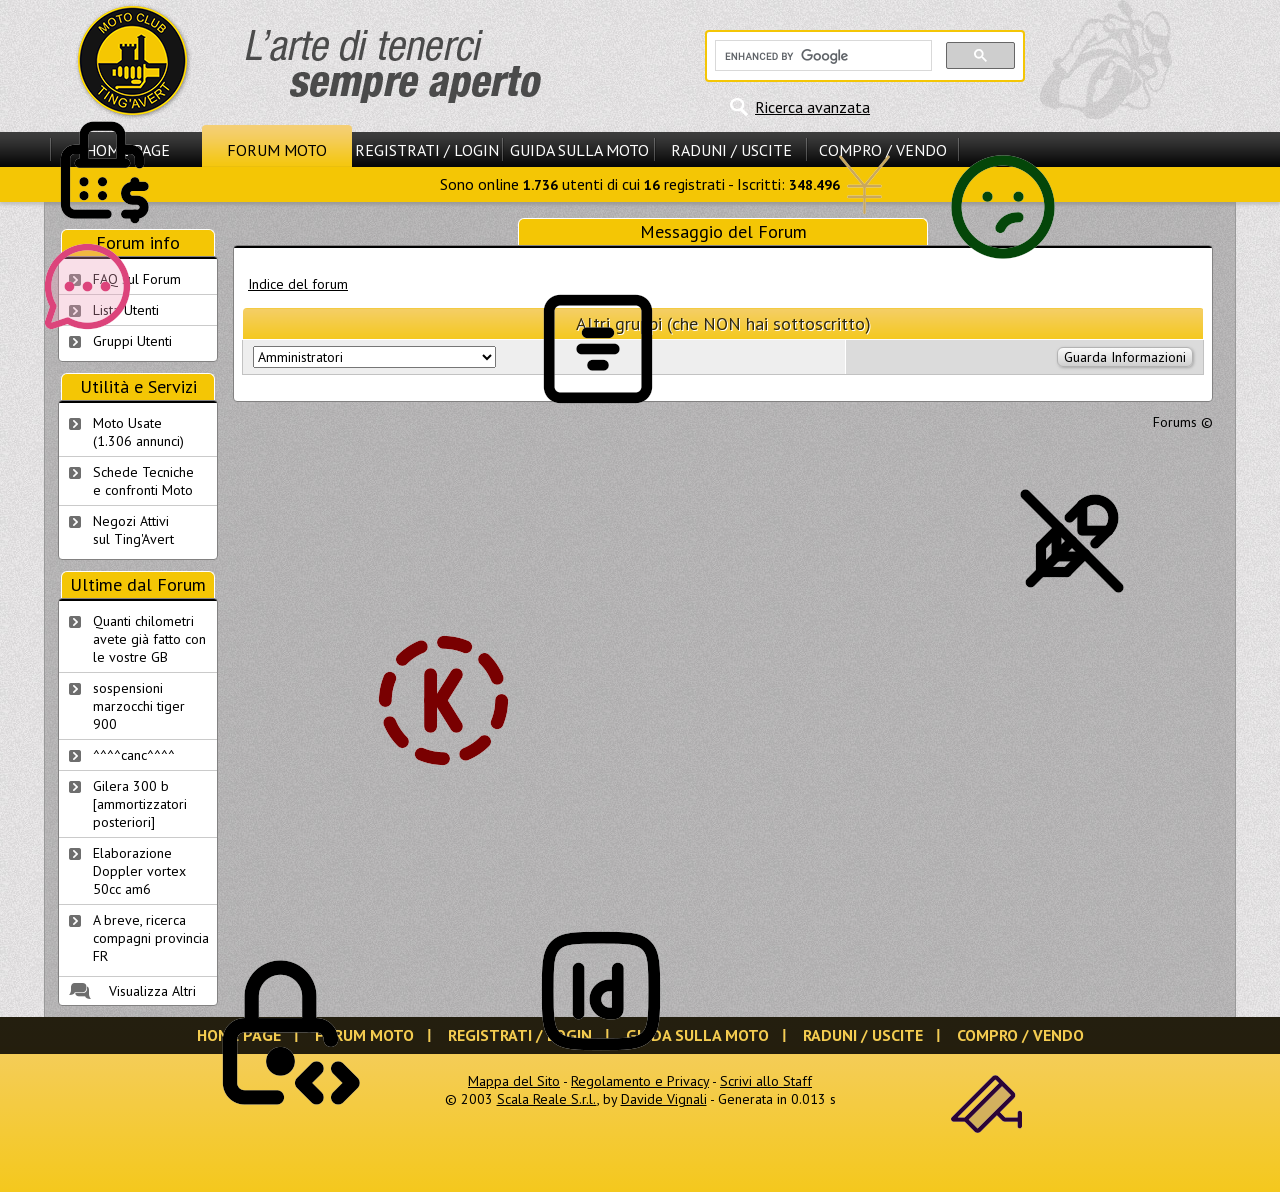 Image resolution: width=1280 pixels, height=1192 pixels. I want to click on view prices in japanese yen, so click(864, 183).